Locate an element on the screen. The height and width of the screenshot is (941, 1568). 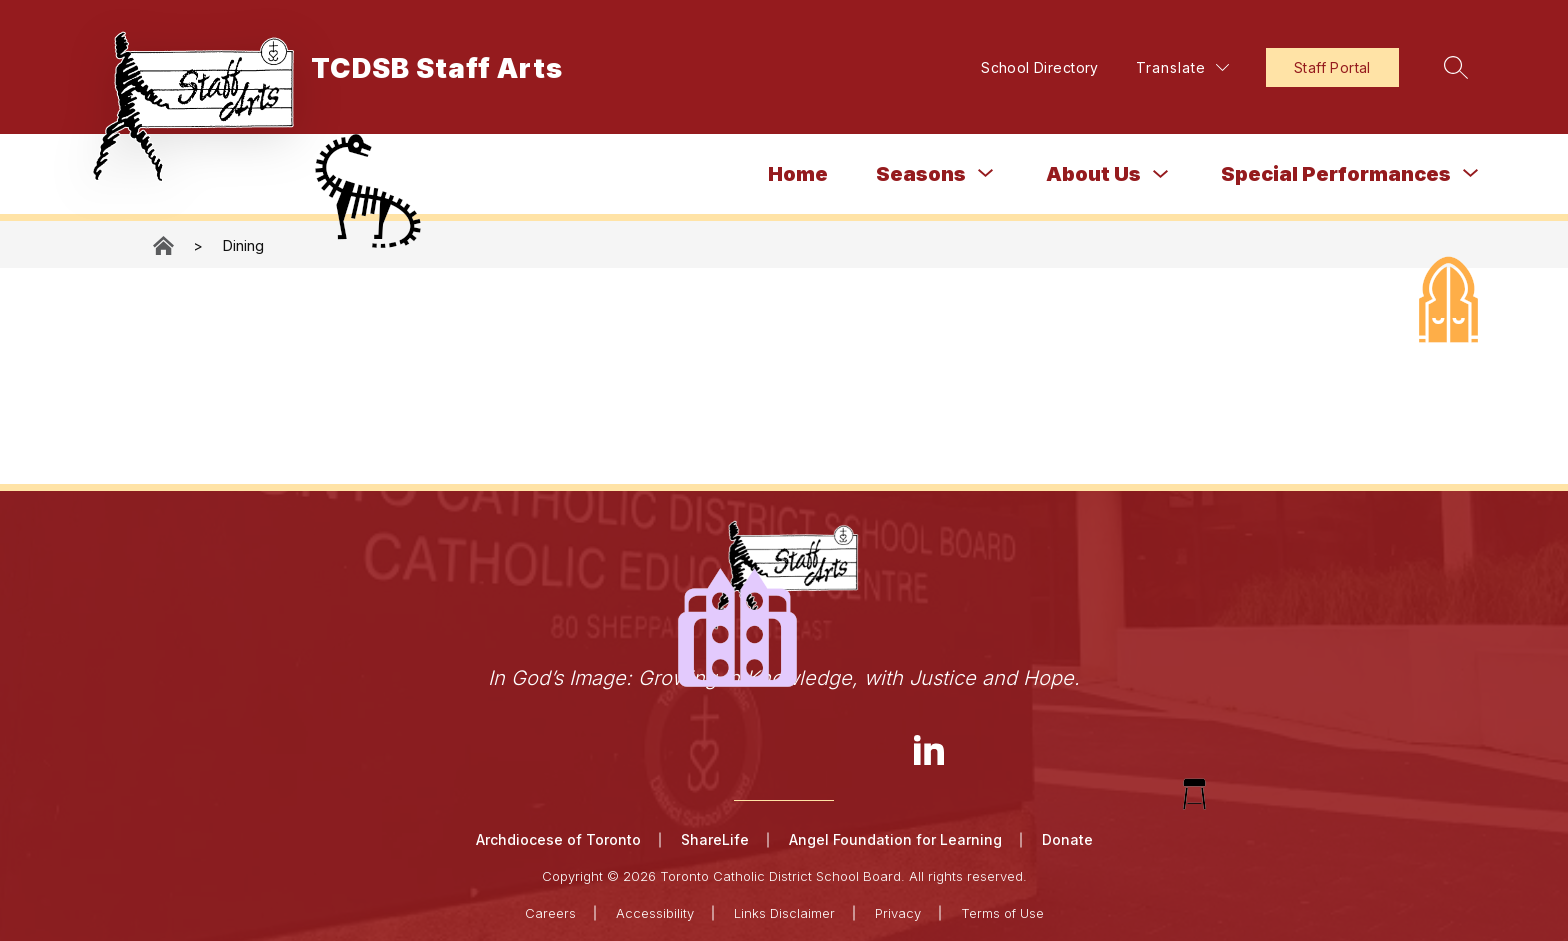
view dinosaur exhibit or paleontology section is located at coordinates (367, 192).